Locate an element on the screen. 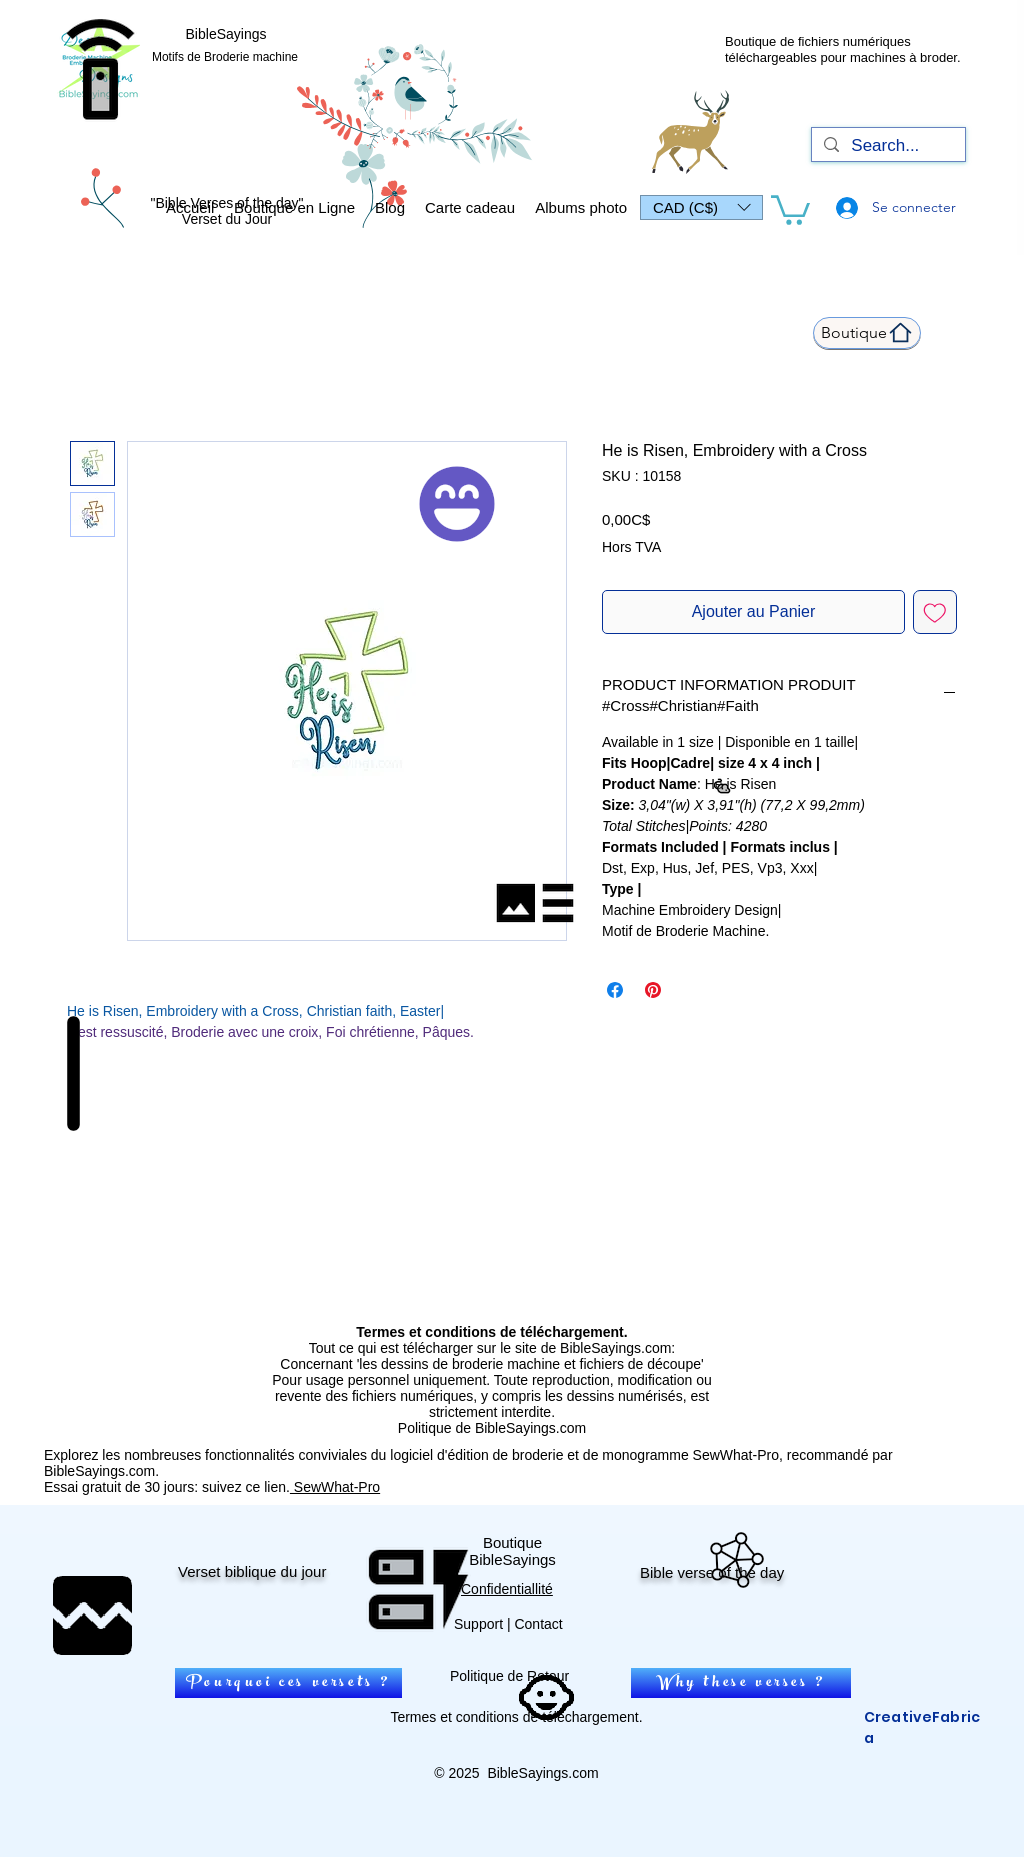  access child-friendly or family mode is located at coordinates (546, 1697).